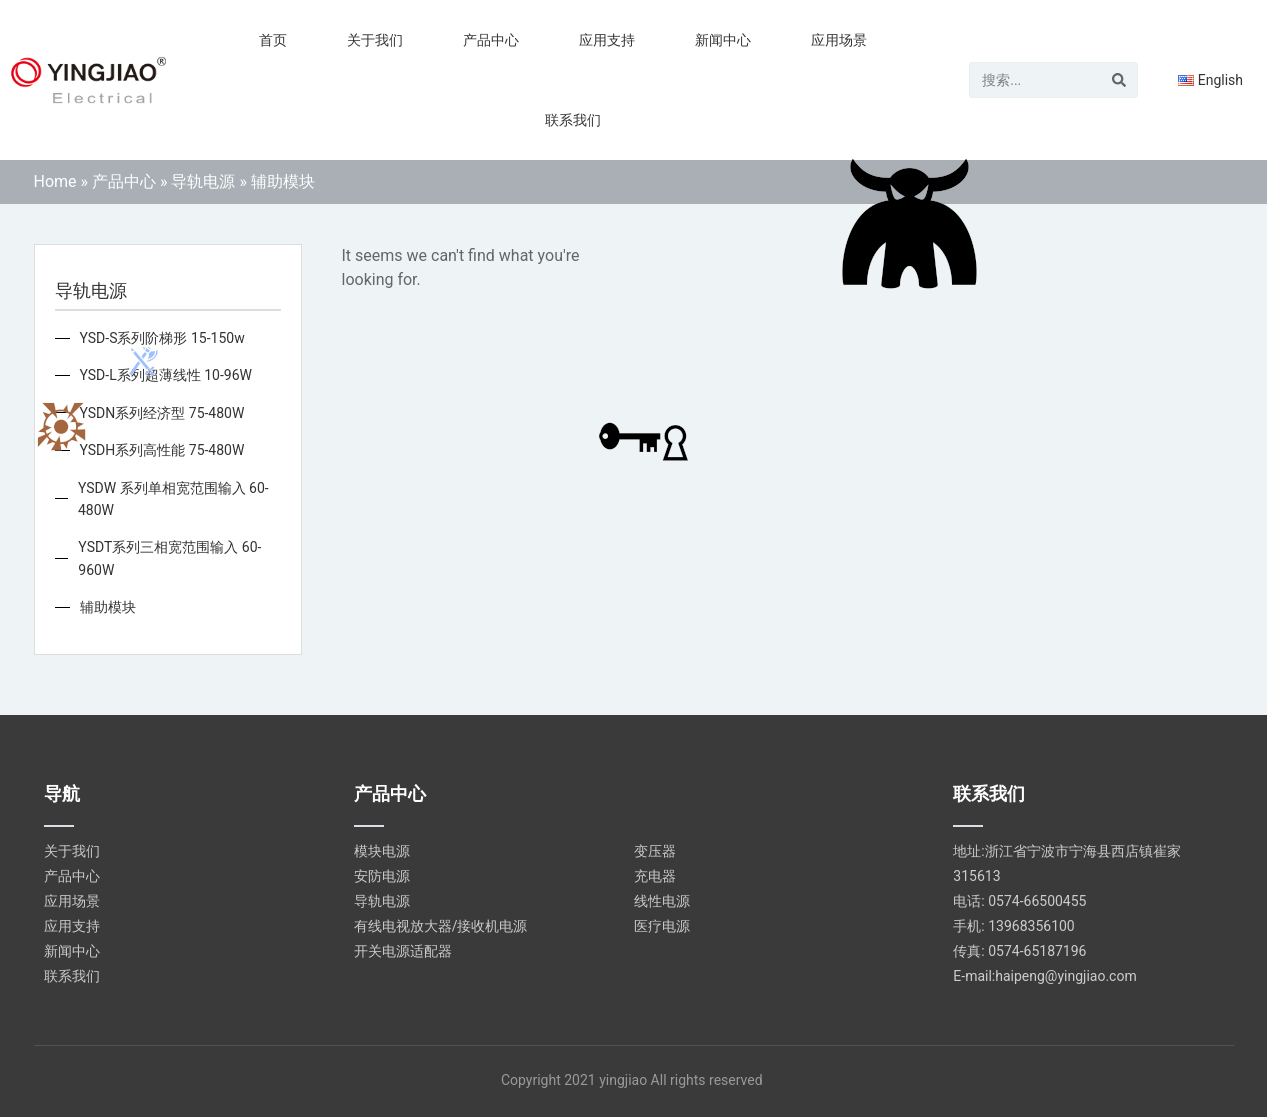 Image resolution: width=1267 pixels, height=1117 pixels. Describe the element at coordinates (61, 426) in the screenshot. I see `indicates a critical hit or power attack in gameplay` at that location.